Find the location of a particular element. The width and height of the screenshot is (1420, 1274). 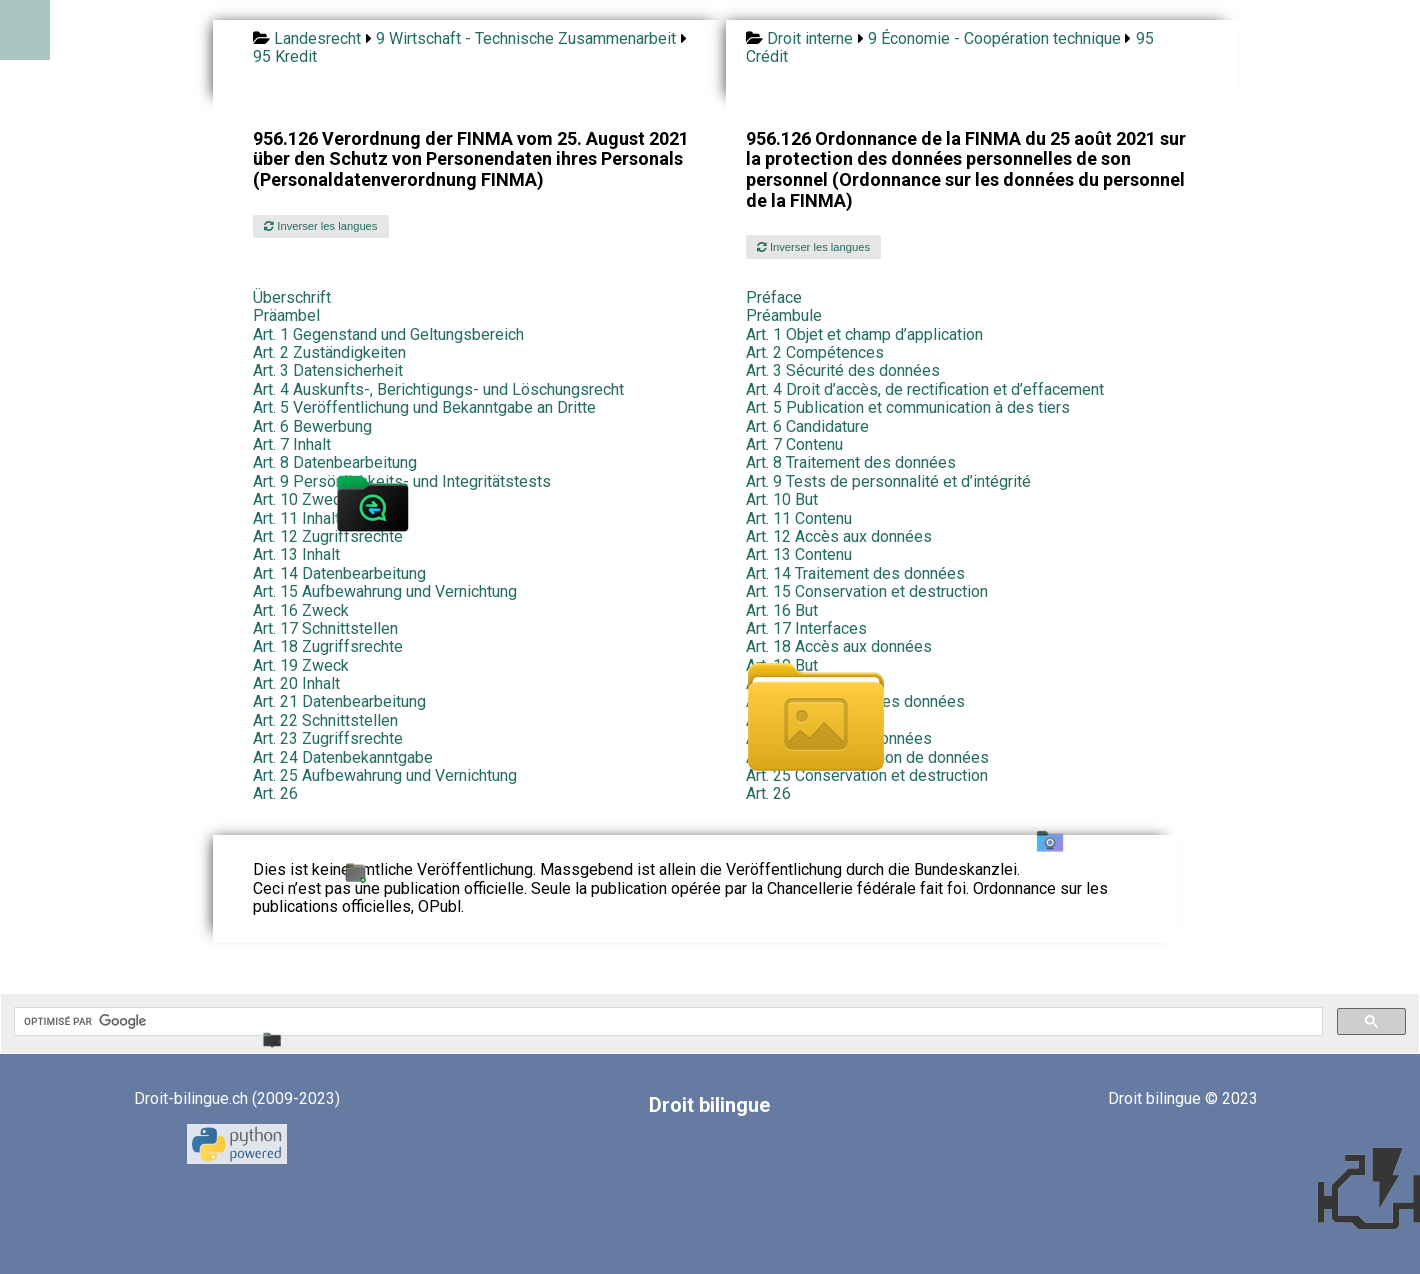

check engine diagnostic alerts is located at coordinates (1365, 1195).